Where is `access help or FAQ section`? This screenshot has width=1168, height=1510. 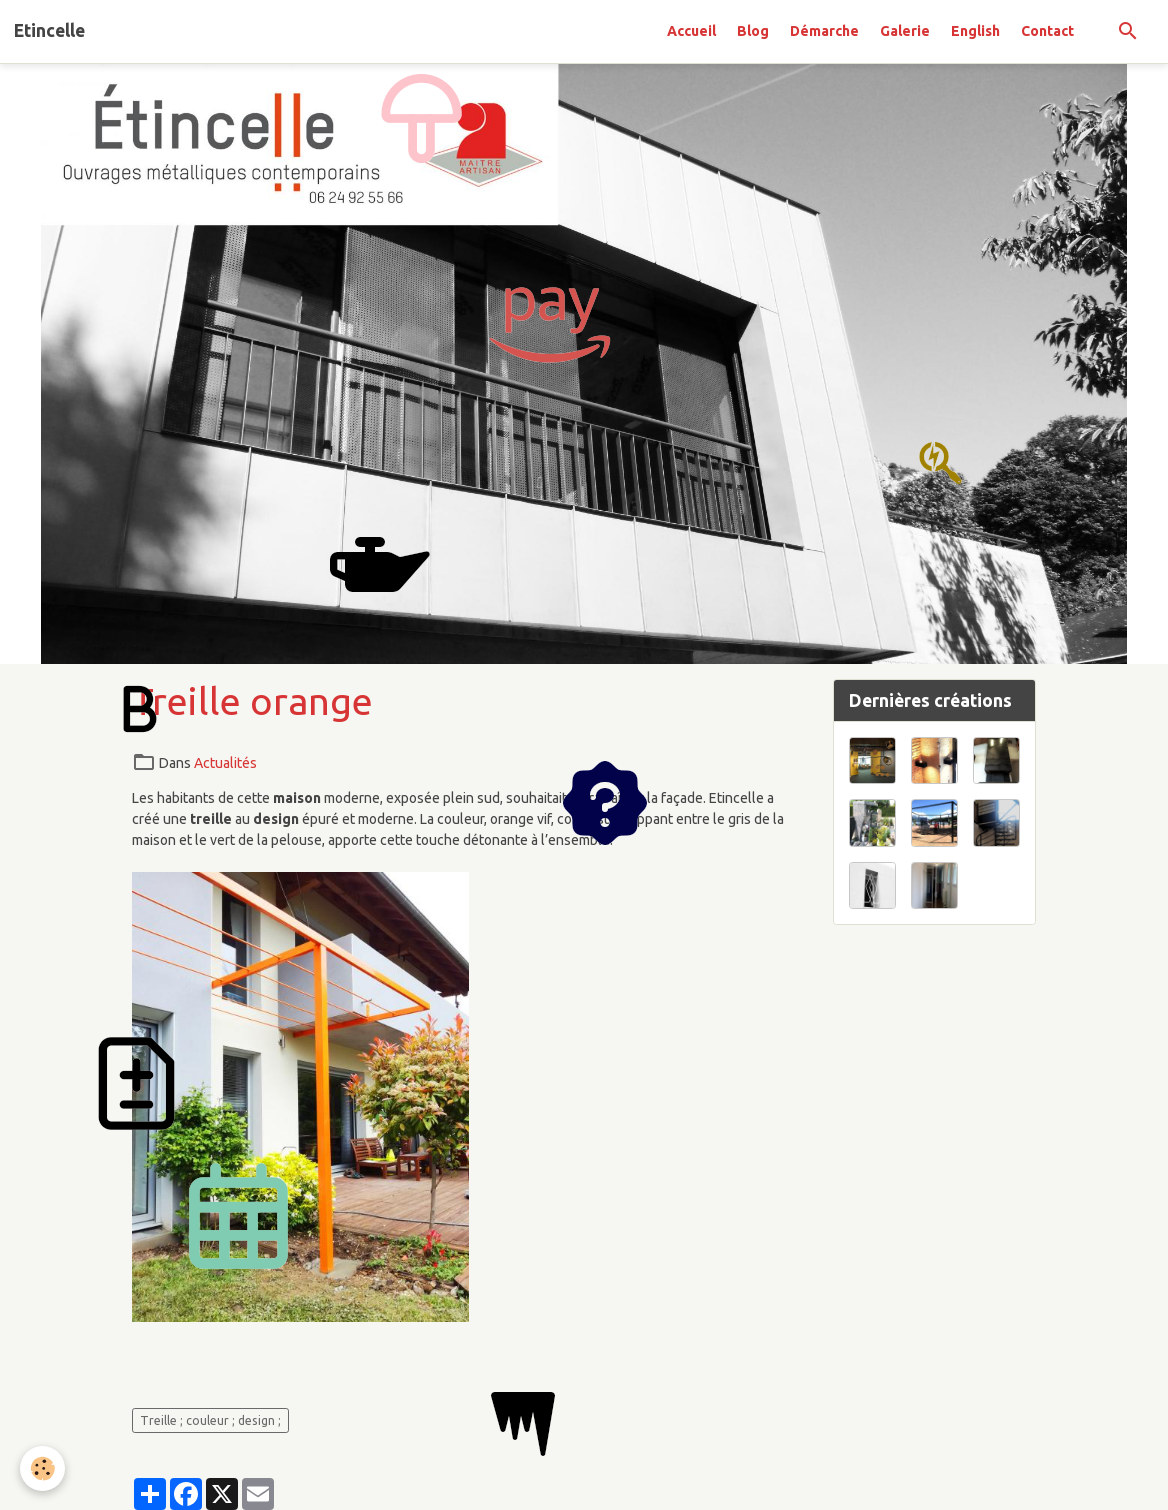 access help or FAQ section is located at coordinates (605, 803).